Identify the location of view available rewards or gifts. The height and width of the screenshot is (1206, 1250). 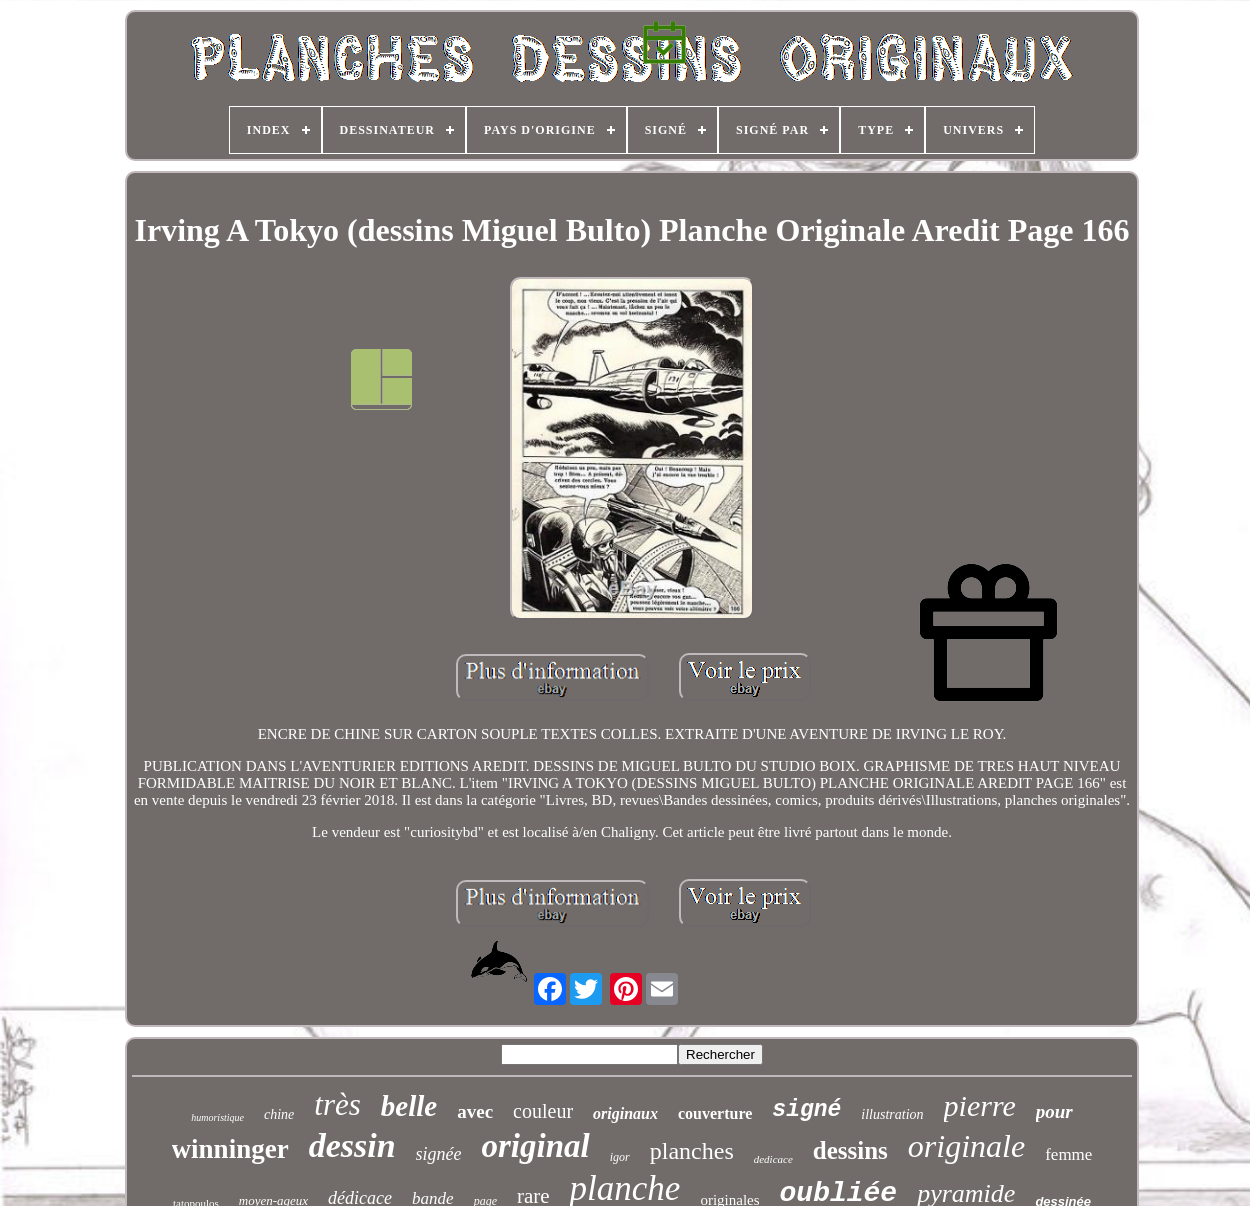
(988, 632).